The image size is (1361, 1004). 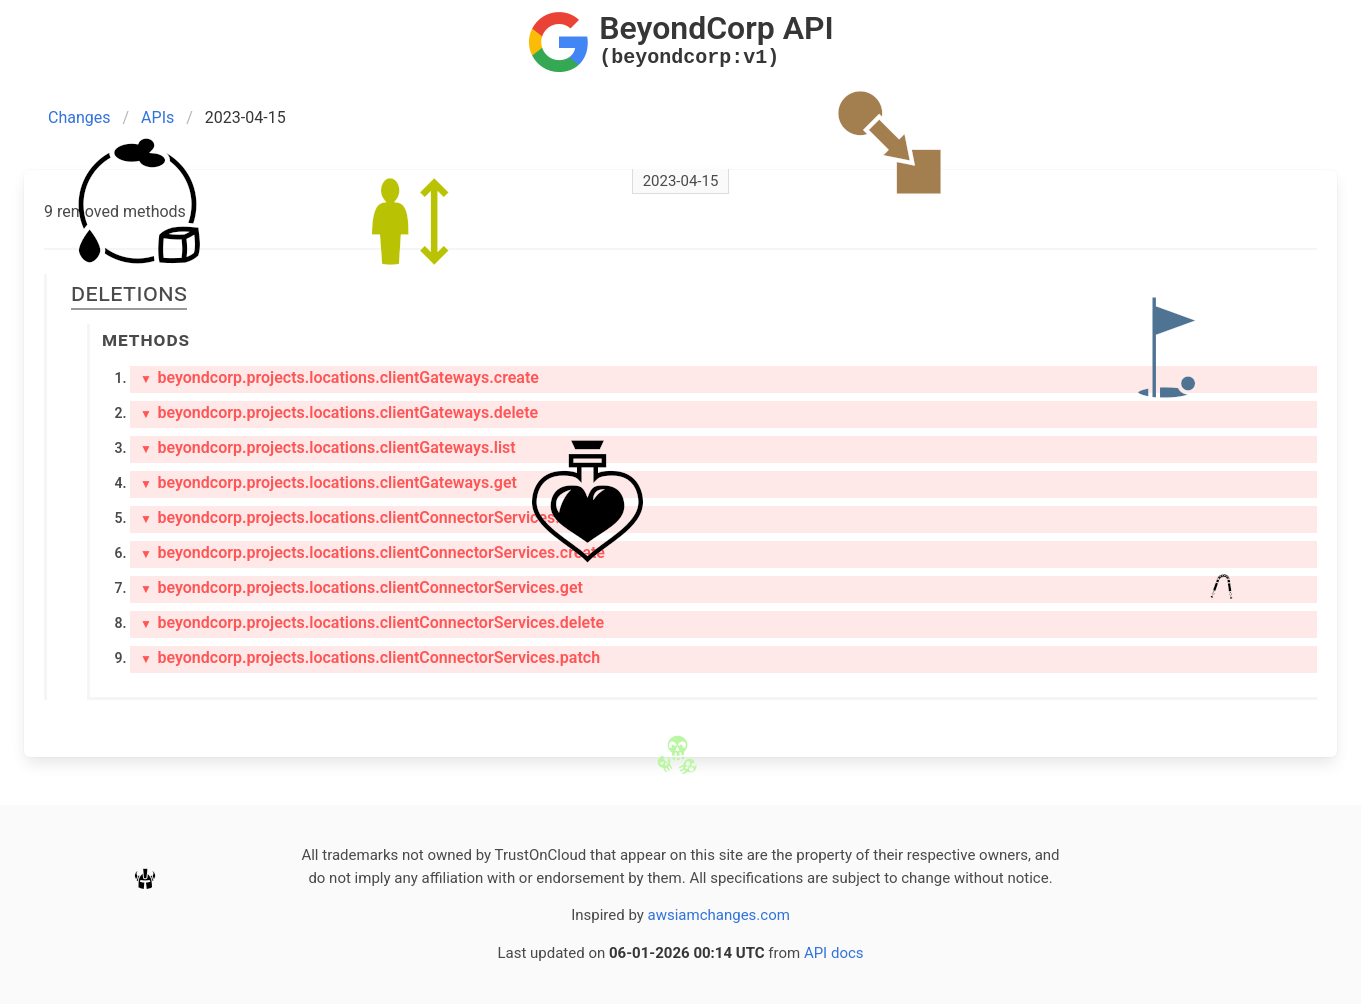 What do you see at coordinates (587, 501) in the screenshot?
I see `use a health potion to restore HP` at bounding box center [587, 501].